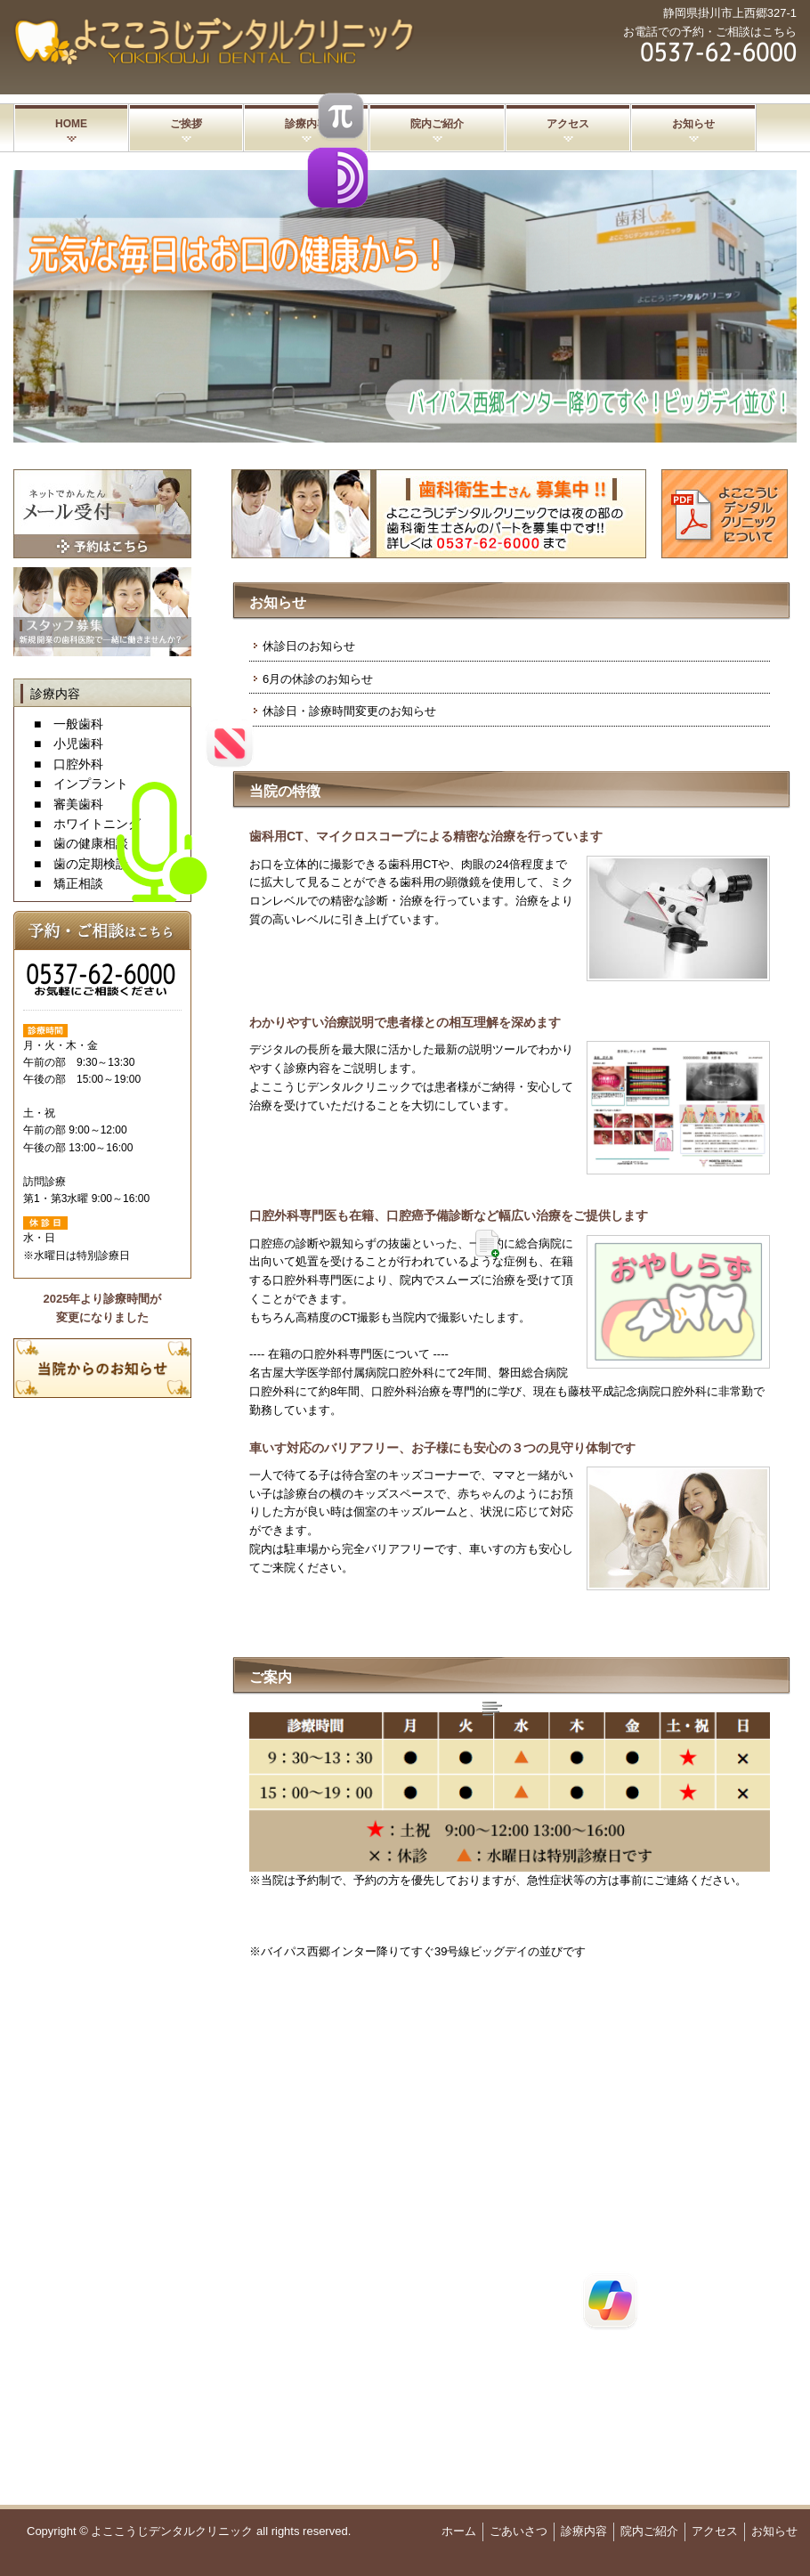  What do you see at coordinates (610, 2300) in the screenshot?
I see `open Microsoft Copilot AI assistant` at bounding box center [610, 2300].